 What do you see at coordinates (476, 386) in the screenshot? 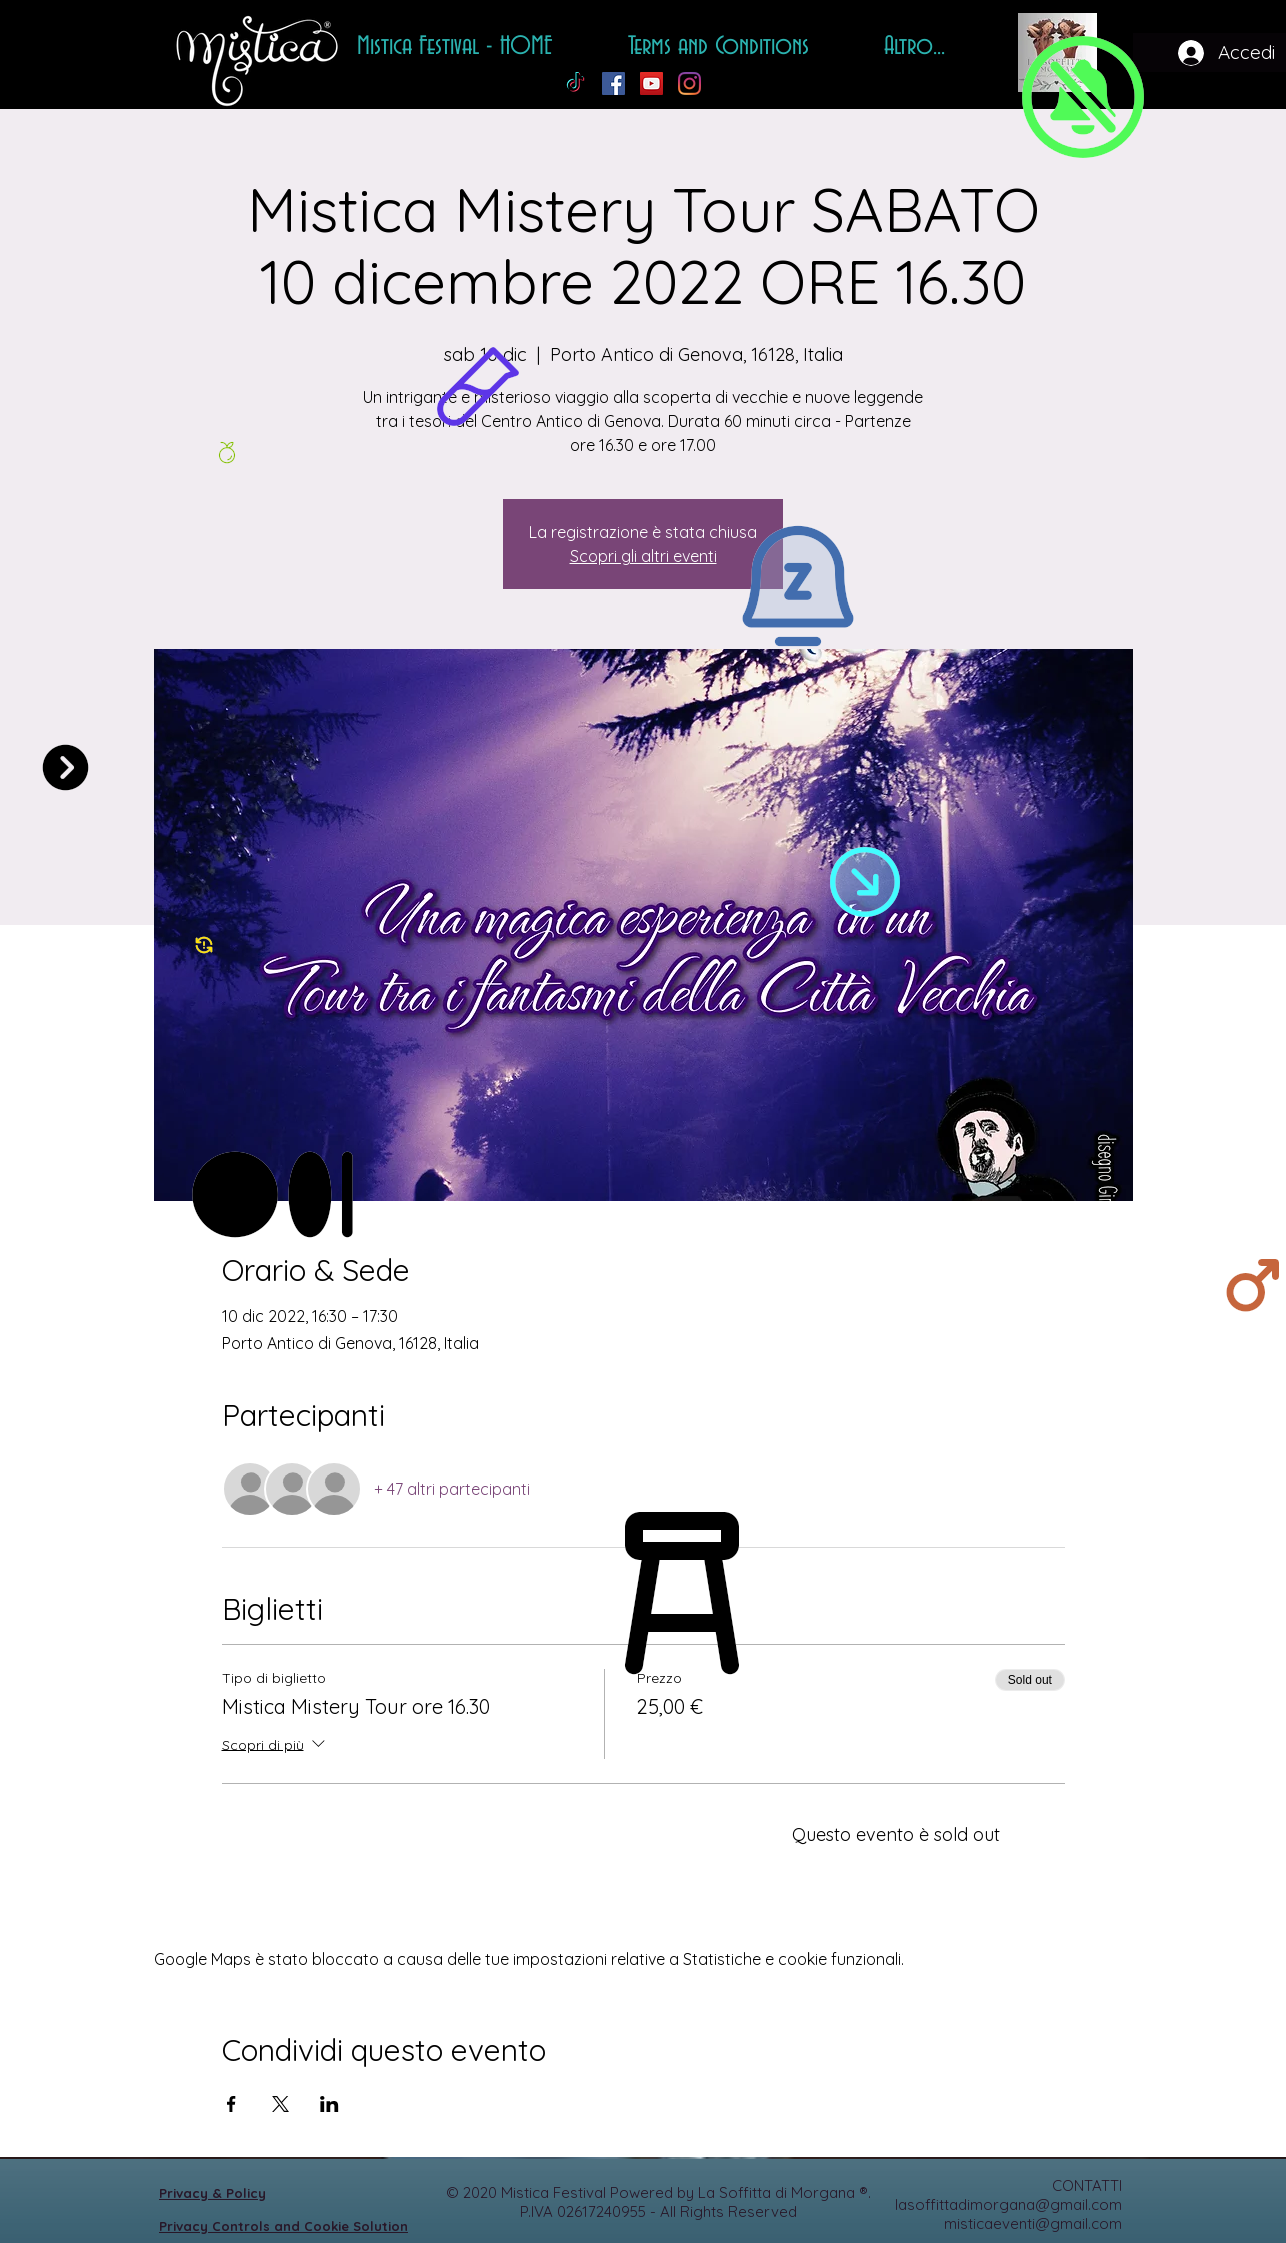
I see `access lab or experimental features` at bounding box center [476, 386].